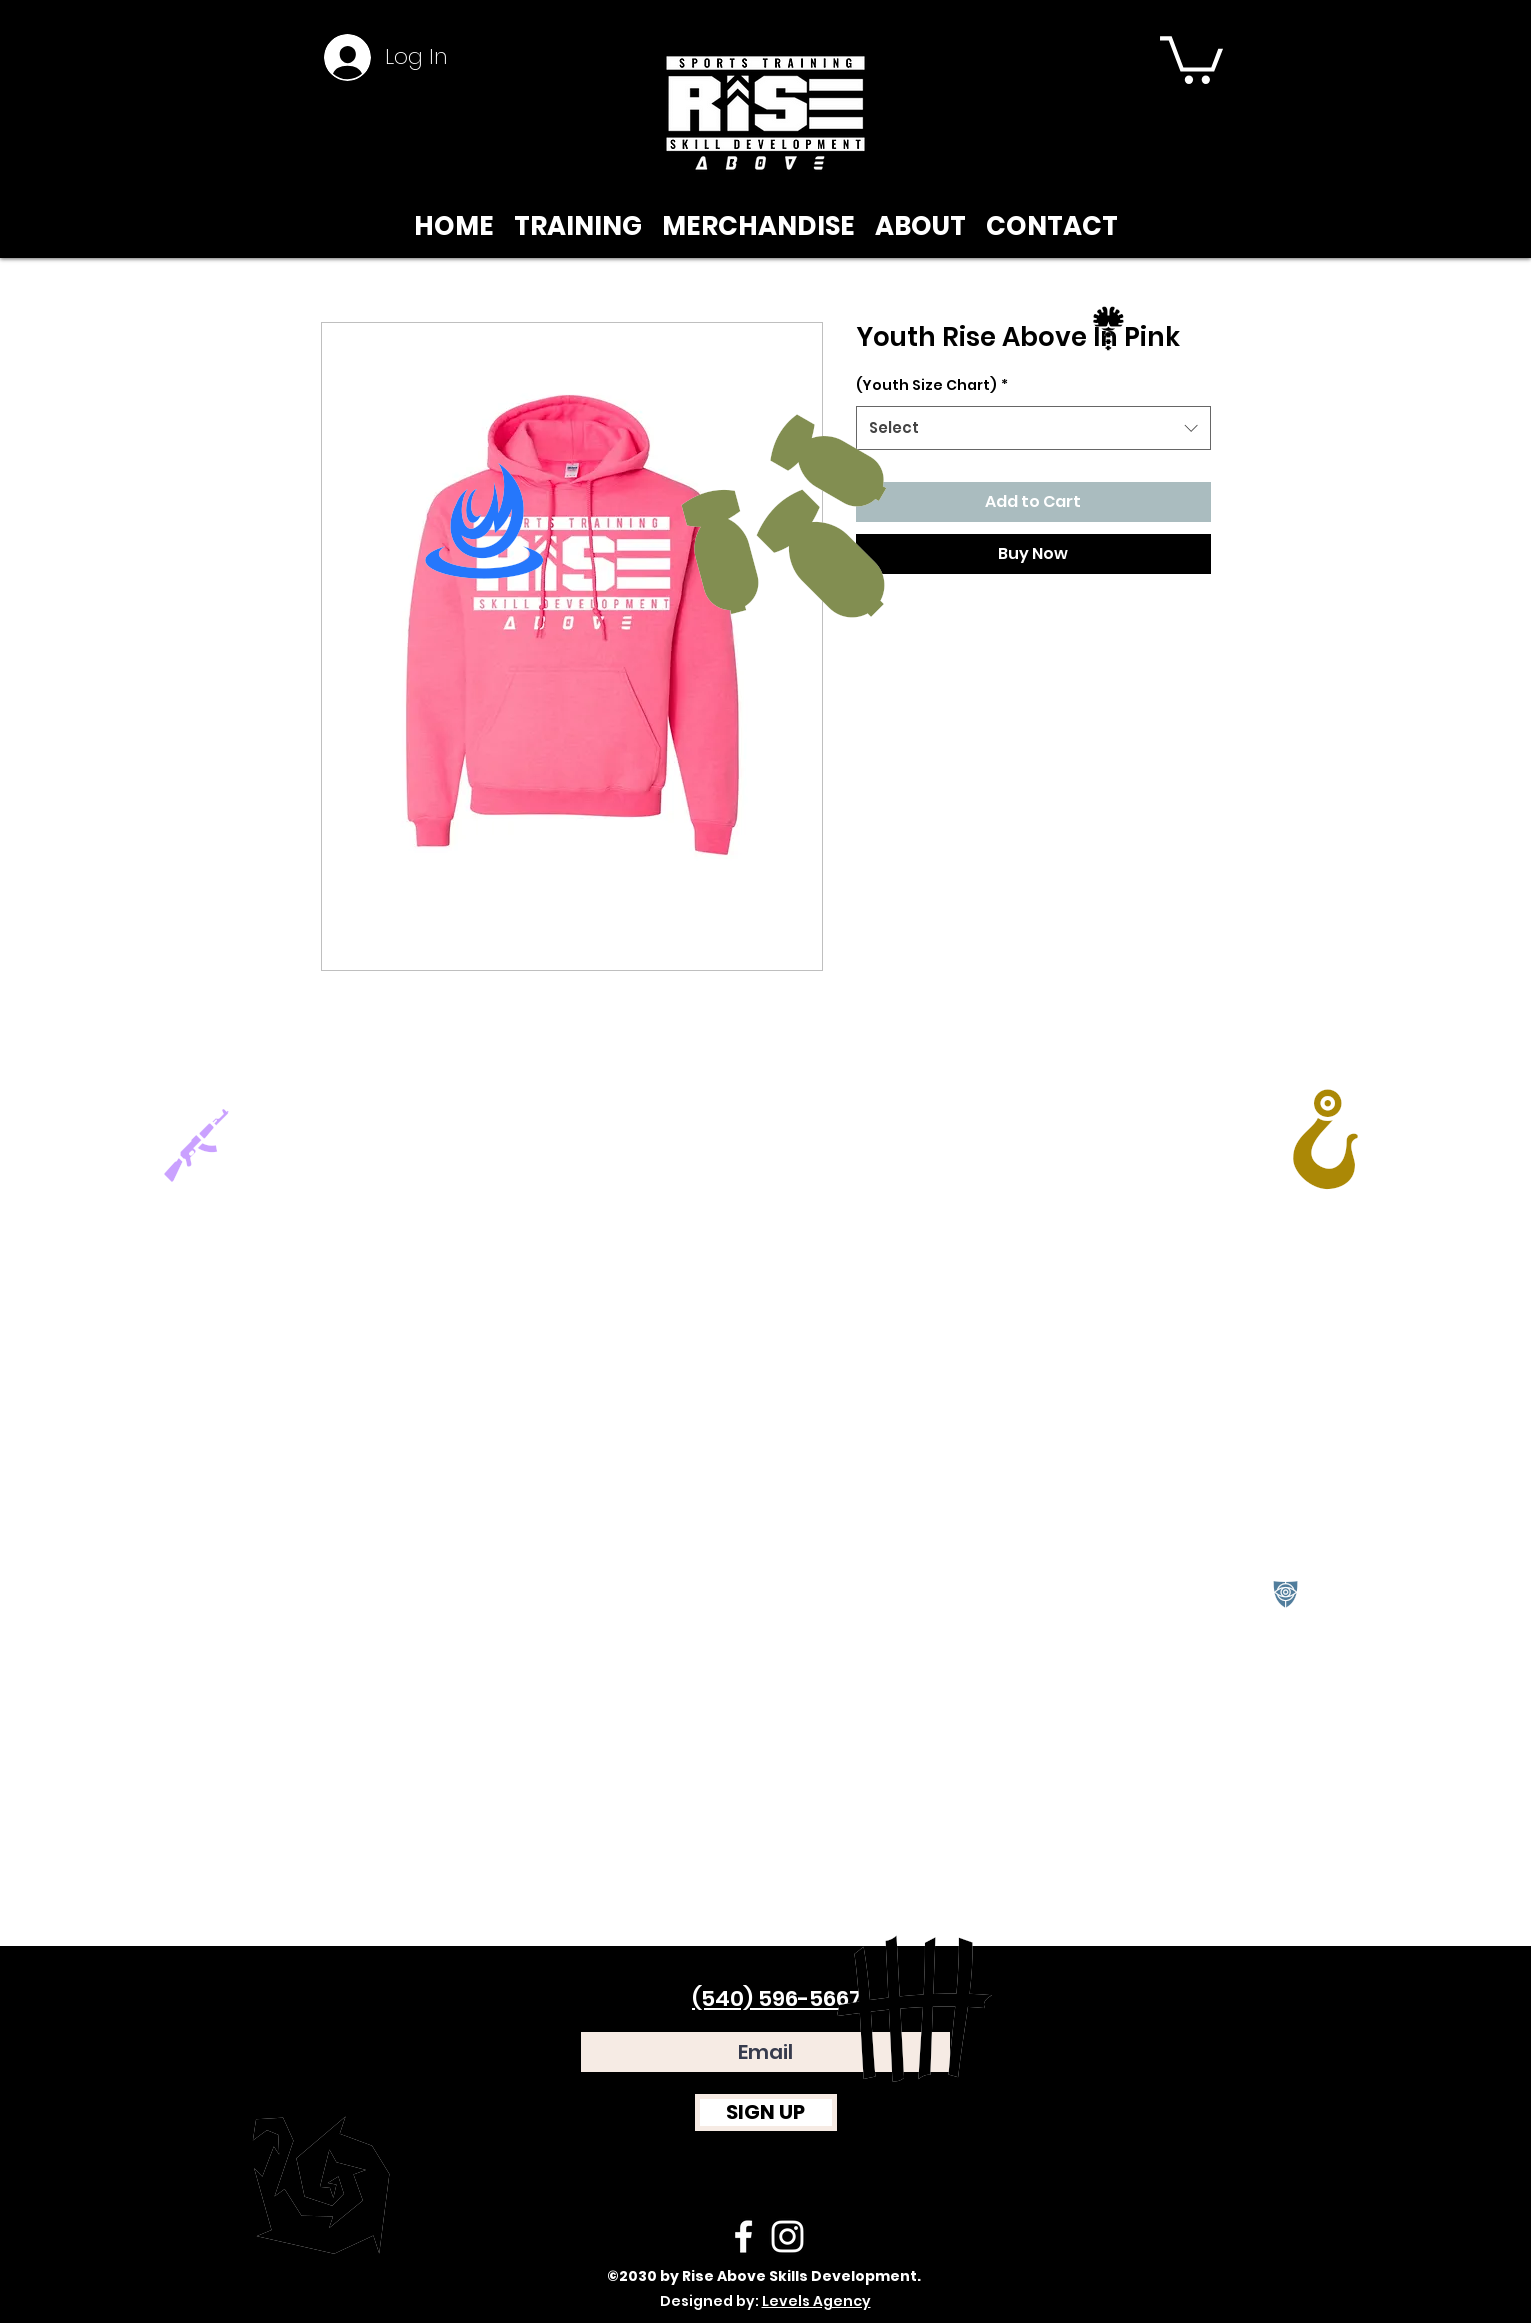 The width and height of the screenshot is (1531, 2323). Describe the element at coordinates (914, 2008) in the screenshot. I see `indicates a count of five items or points` at that location.